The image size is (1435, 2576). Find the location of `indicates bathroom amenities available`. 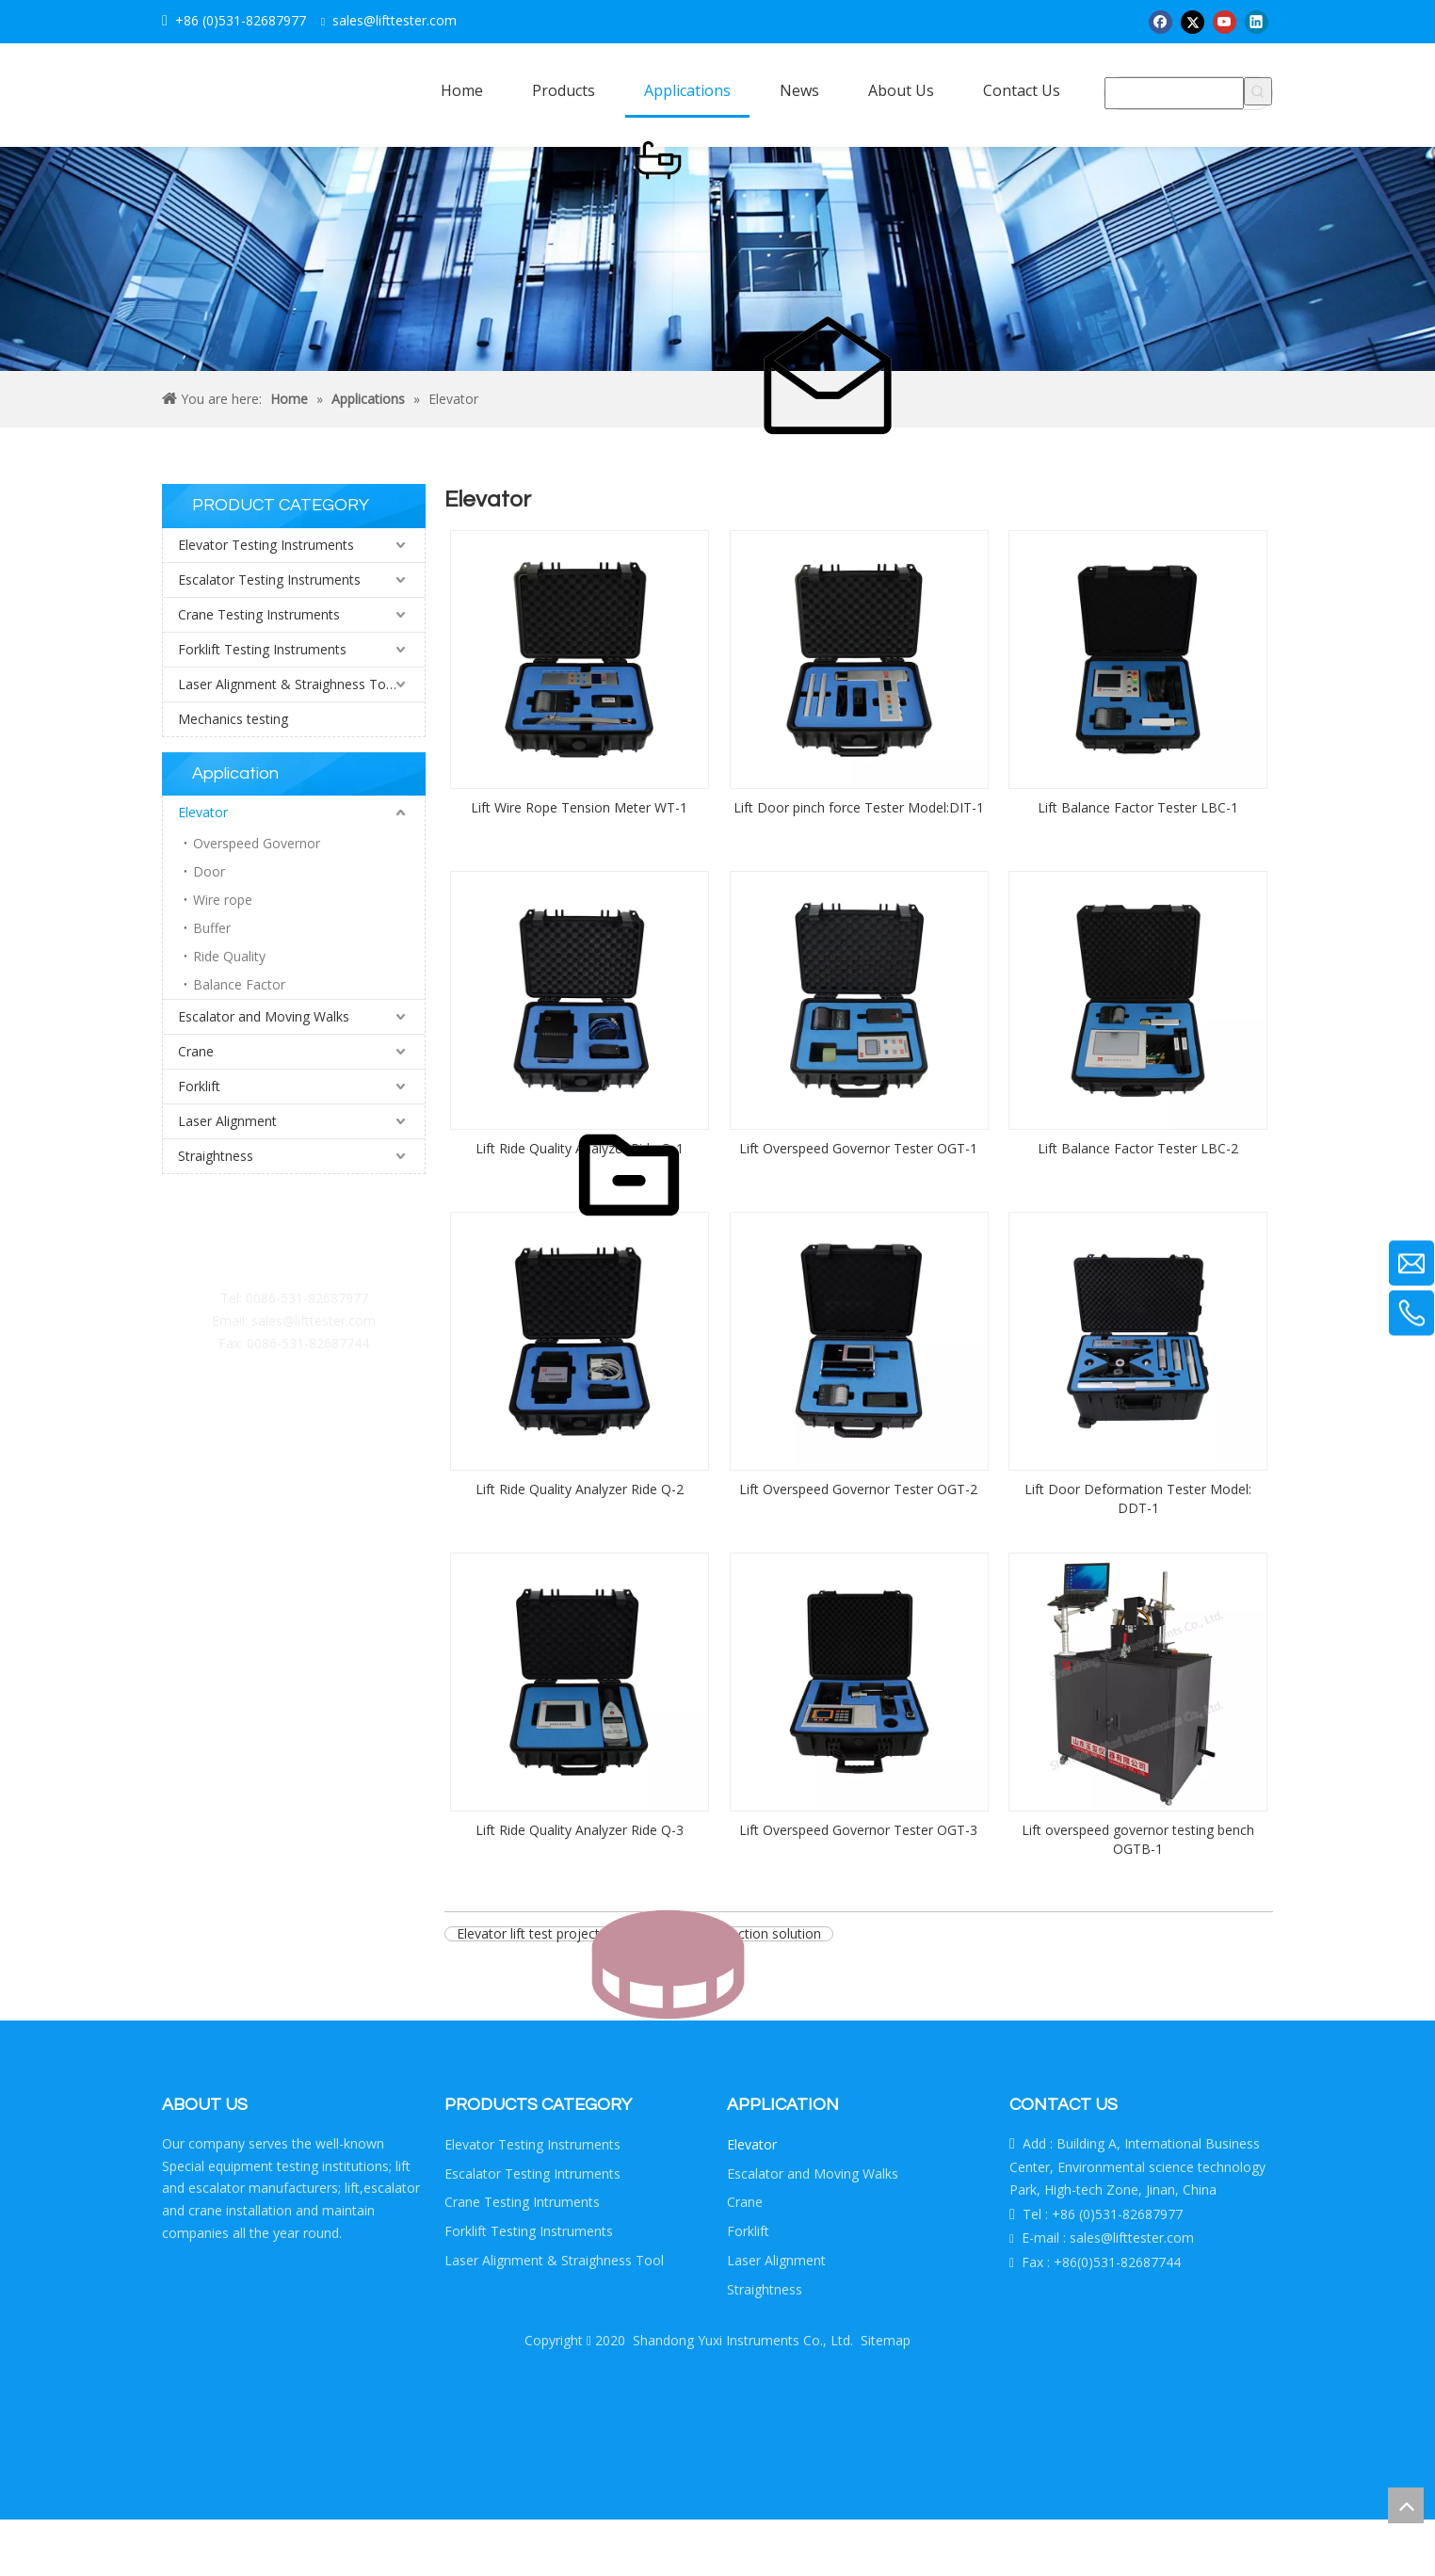

indicates bathroom amenities available is located at coordinates (658, 161).